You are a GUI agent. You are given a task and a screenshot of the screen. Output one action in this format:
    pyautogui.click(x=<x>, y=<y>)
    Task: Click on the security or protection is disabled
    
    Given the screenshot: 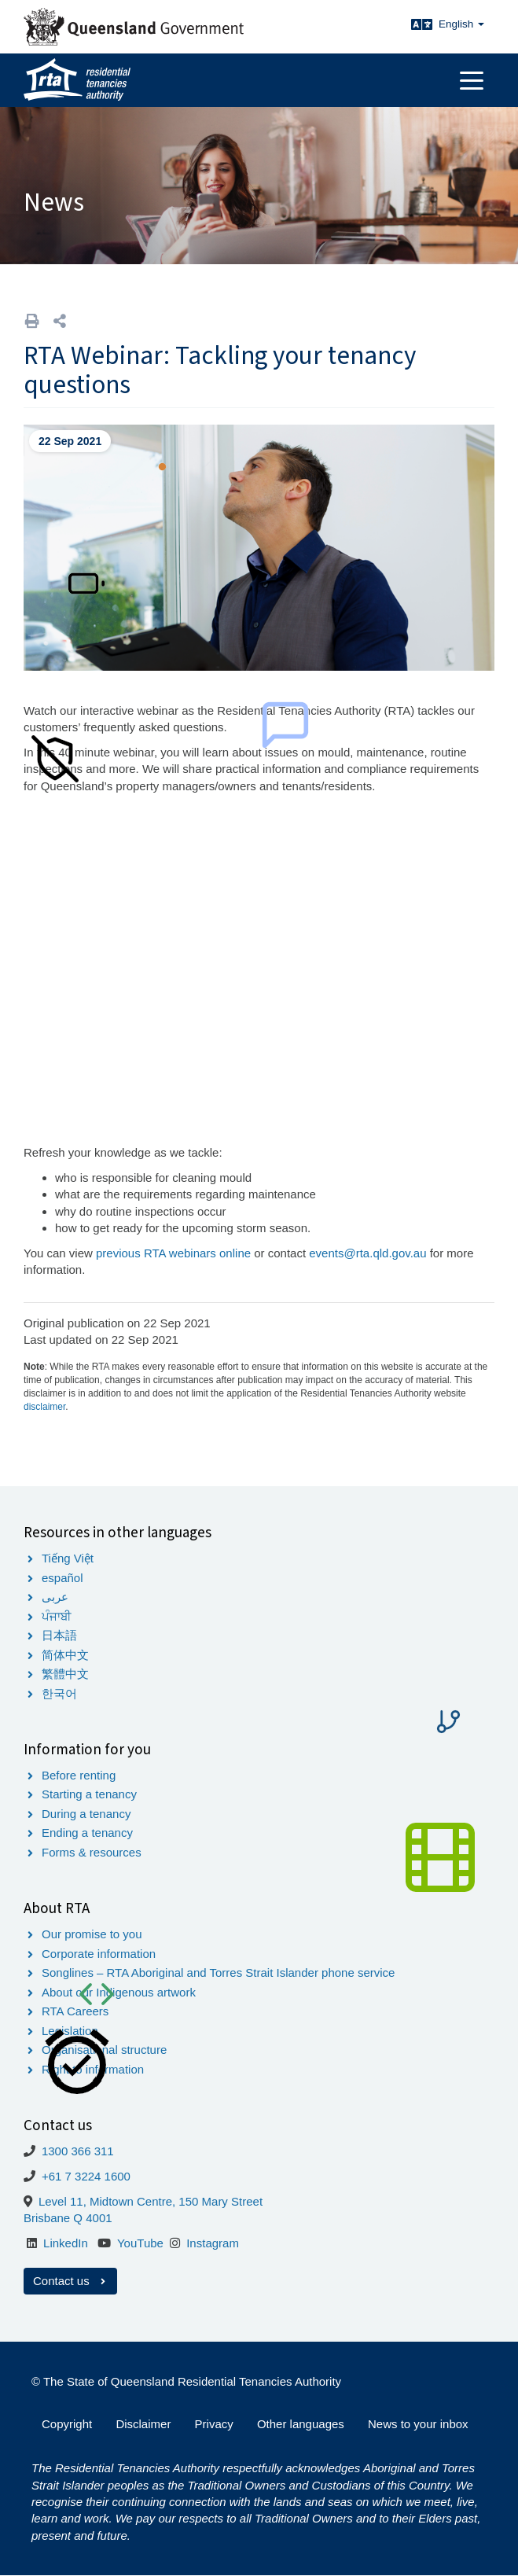 What is the action you would take?
    pyautogui.click(x=55, y=759)
    